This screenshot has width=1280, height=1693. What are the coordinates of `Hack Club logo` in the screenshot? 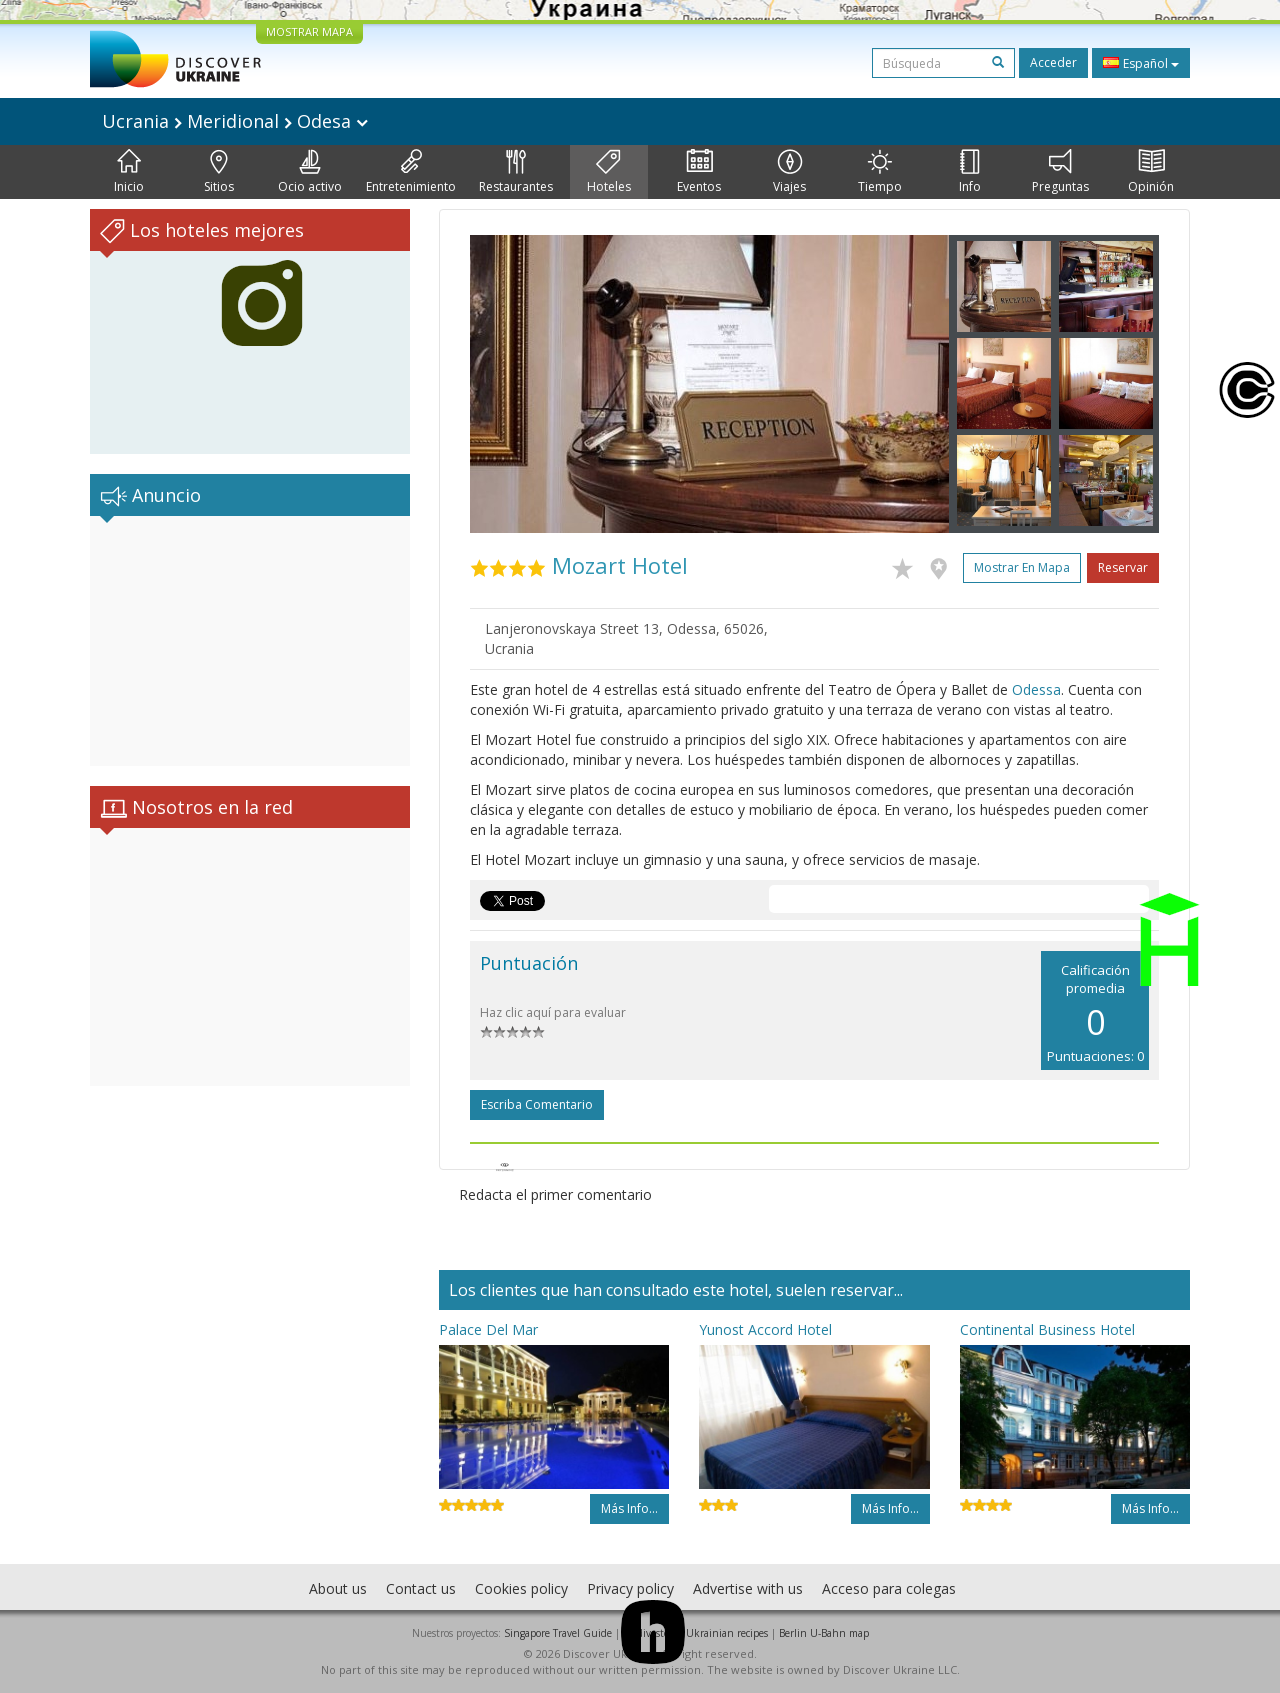 It's located at (653, 1632).